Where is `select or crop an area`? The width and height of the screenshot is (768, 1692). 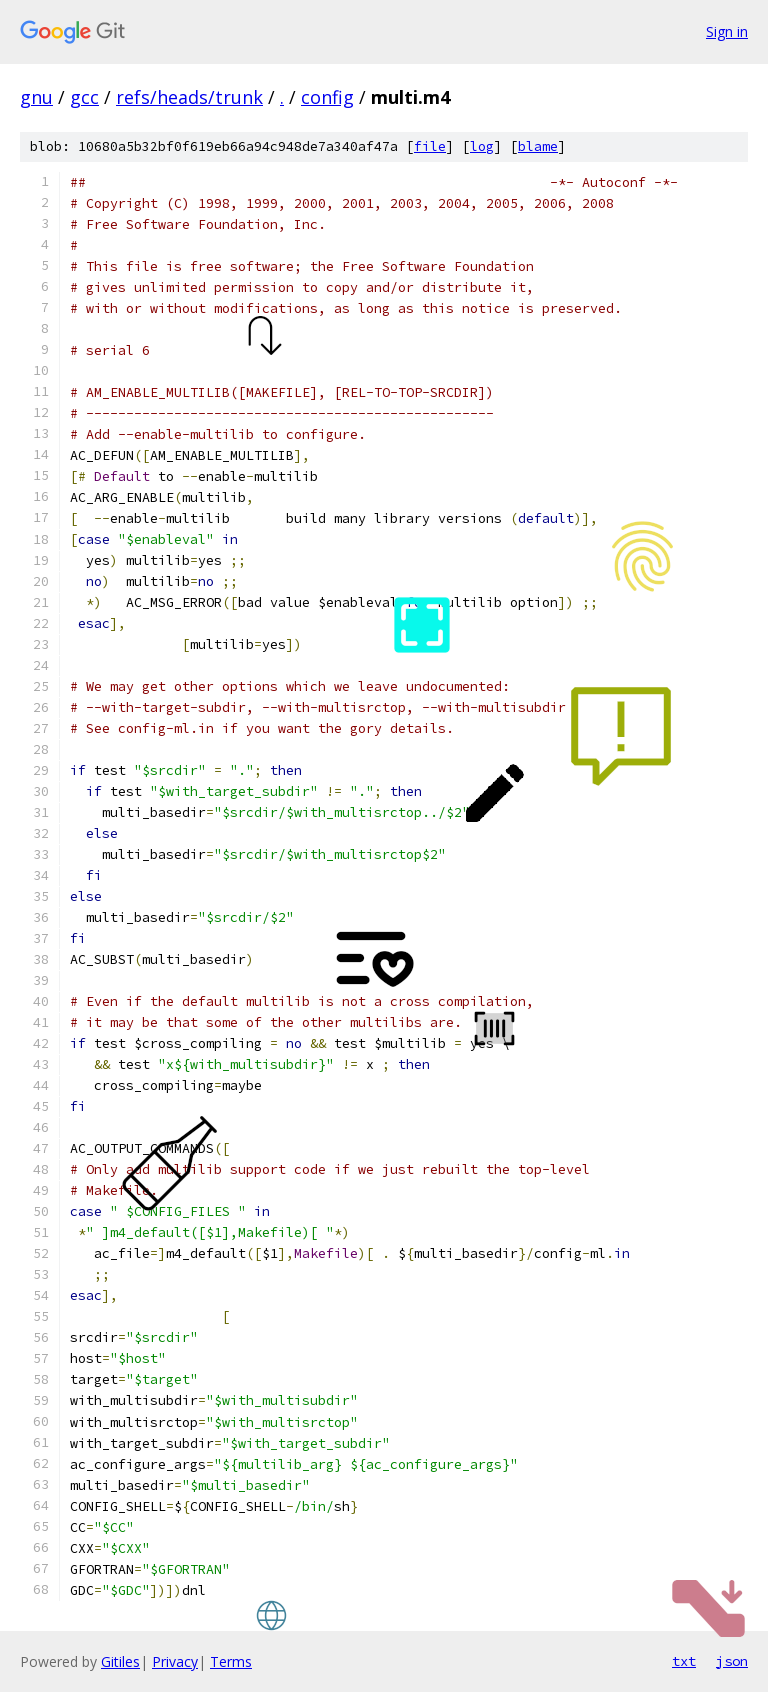 select or crop an area is located at coordinates (422, 625).